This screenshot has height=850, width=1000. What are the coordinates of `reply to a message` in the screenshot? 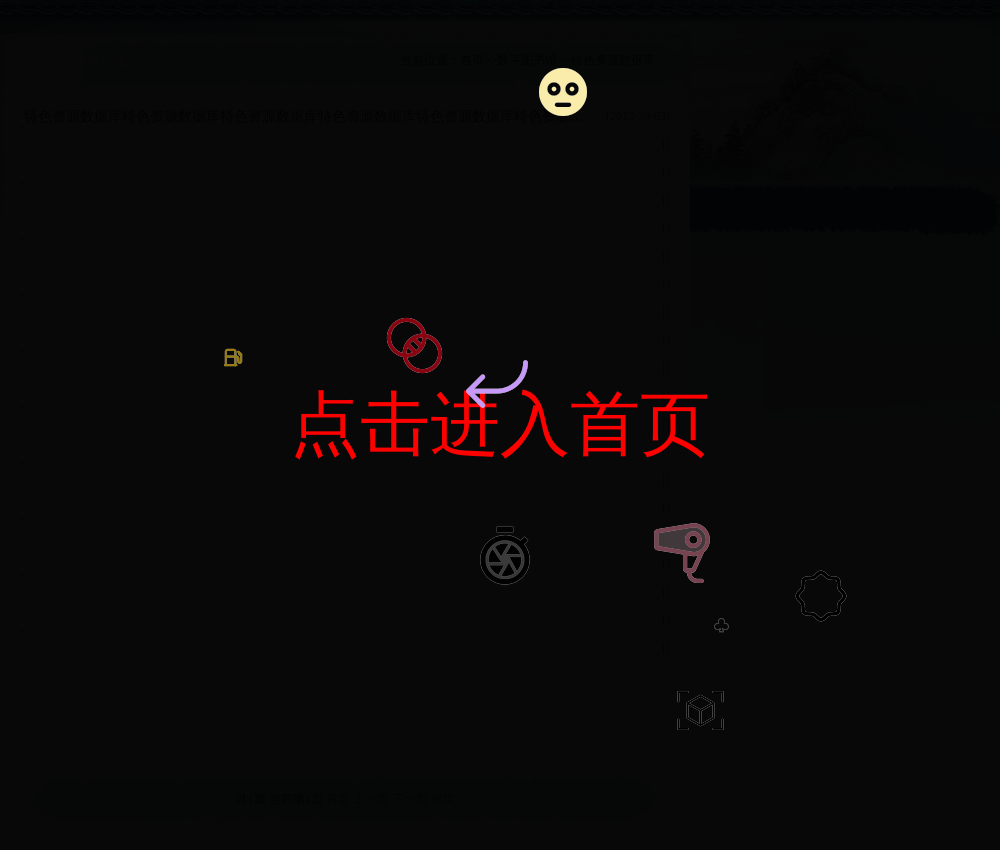 It's located at (497, 384).